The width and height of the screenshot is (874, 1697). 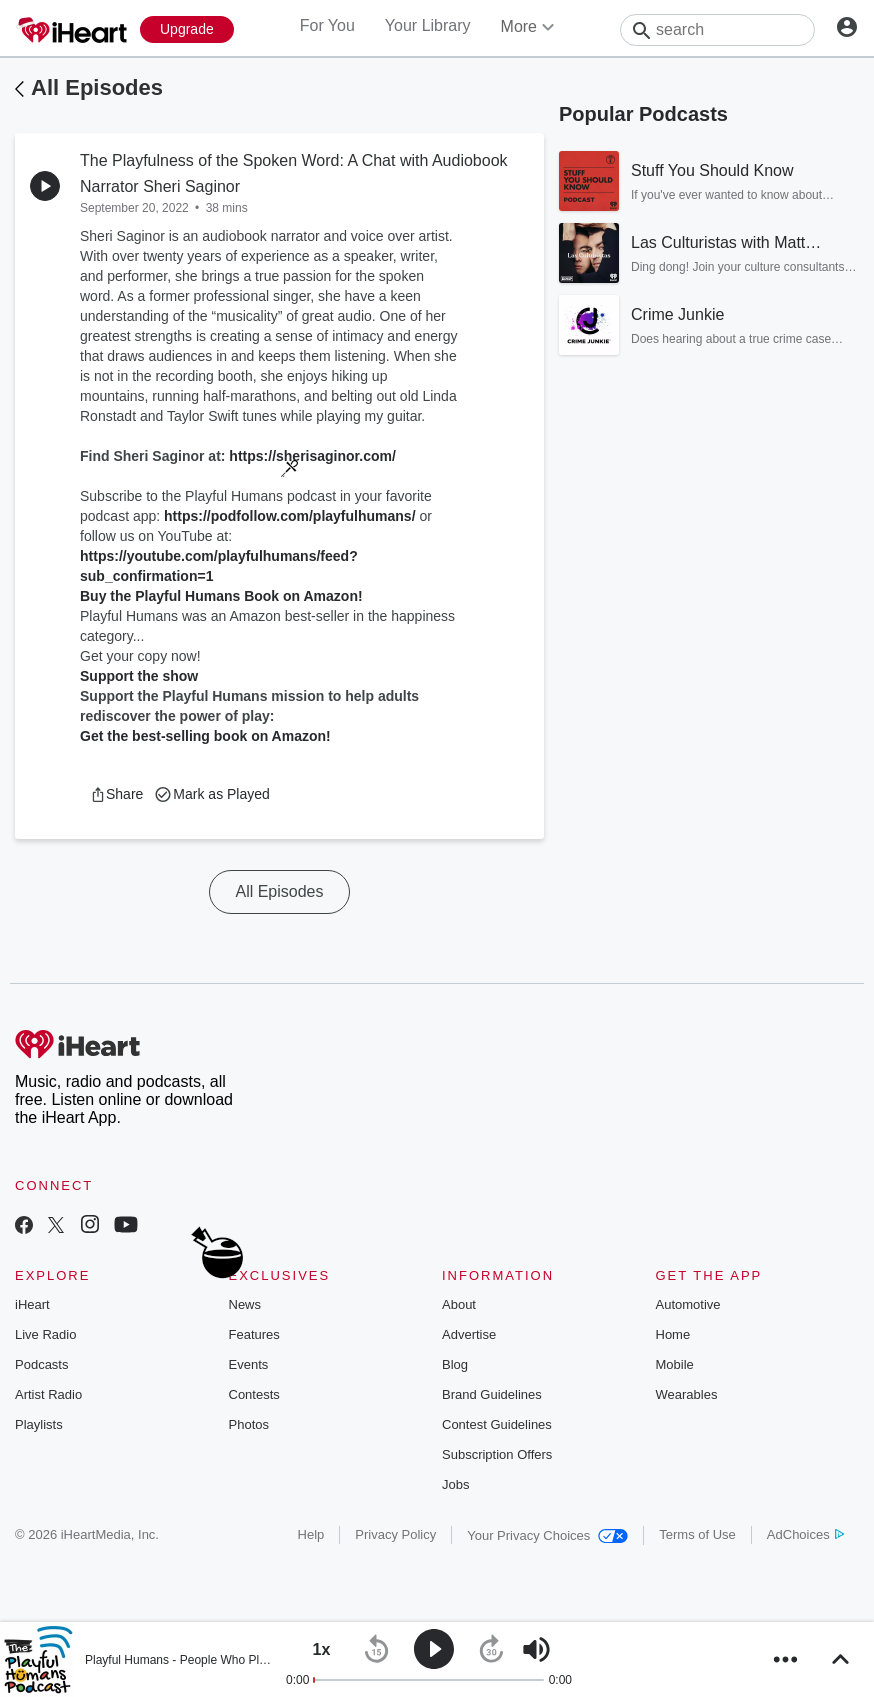 I want to click on millennium key item from yu-gi-oh series, so click(x=289, y=468).